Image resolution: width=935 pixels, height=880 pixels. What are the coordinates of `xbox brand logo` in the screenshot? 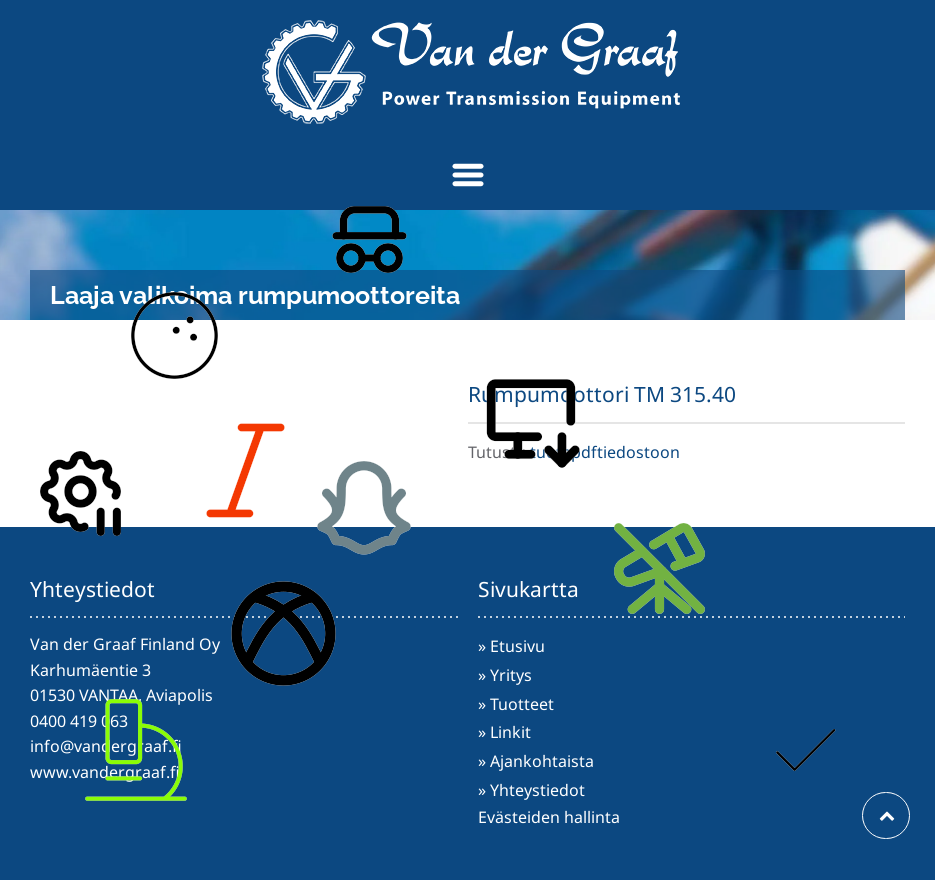 It's located at (283, 633).